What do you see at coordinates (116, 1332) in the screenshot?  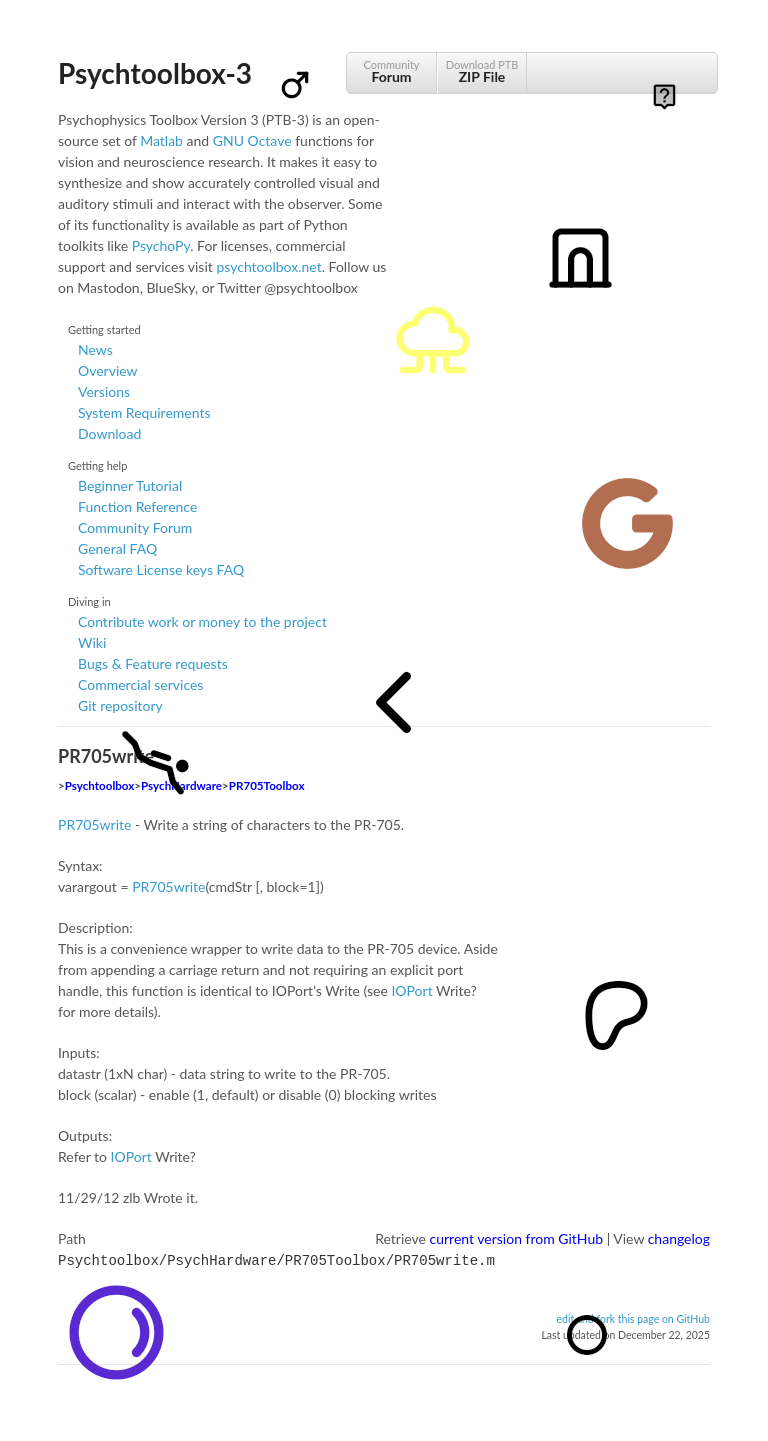 I see `apply inner shadow effect to the right side` at bounding box center [116, 1332].